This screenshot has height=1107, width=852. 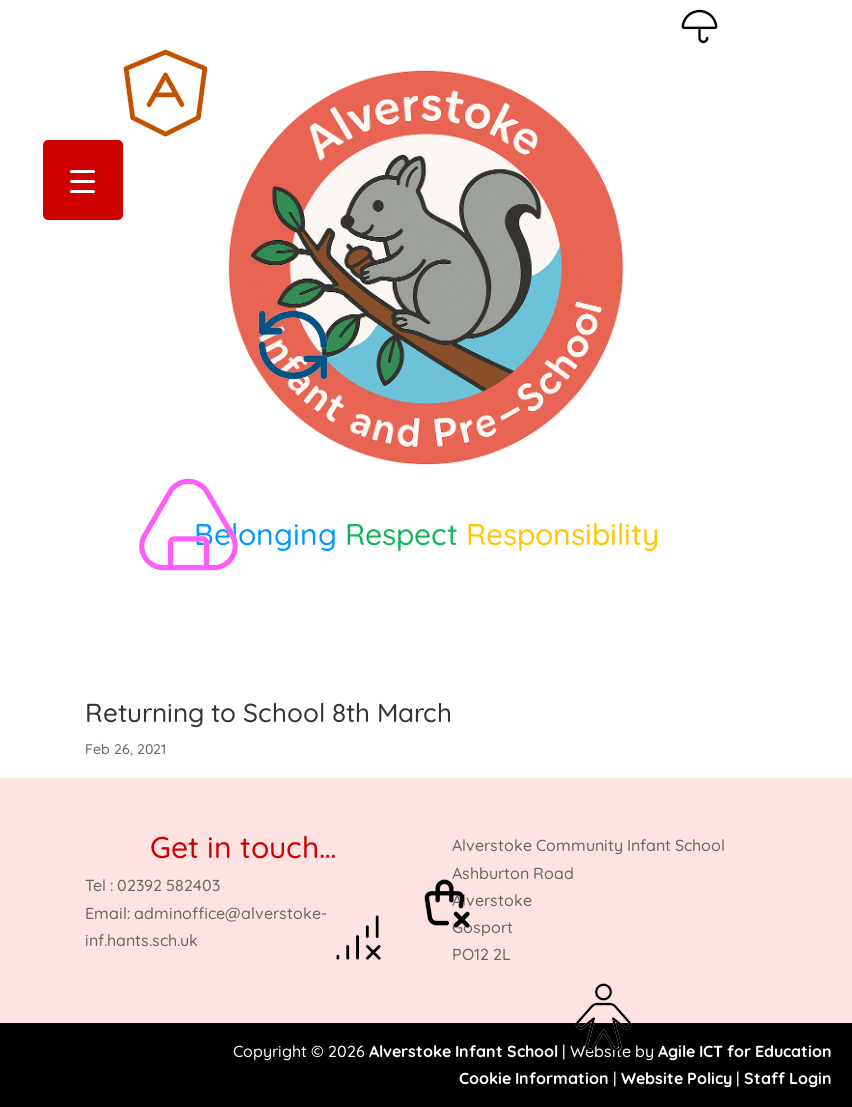 I want to click on remove item from shopping bag, so click(x=444, y=902).